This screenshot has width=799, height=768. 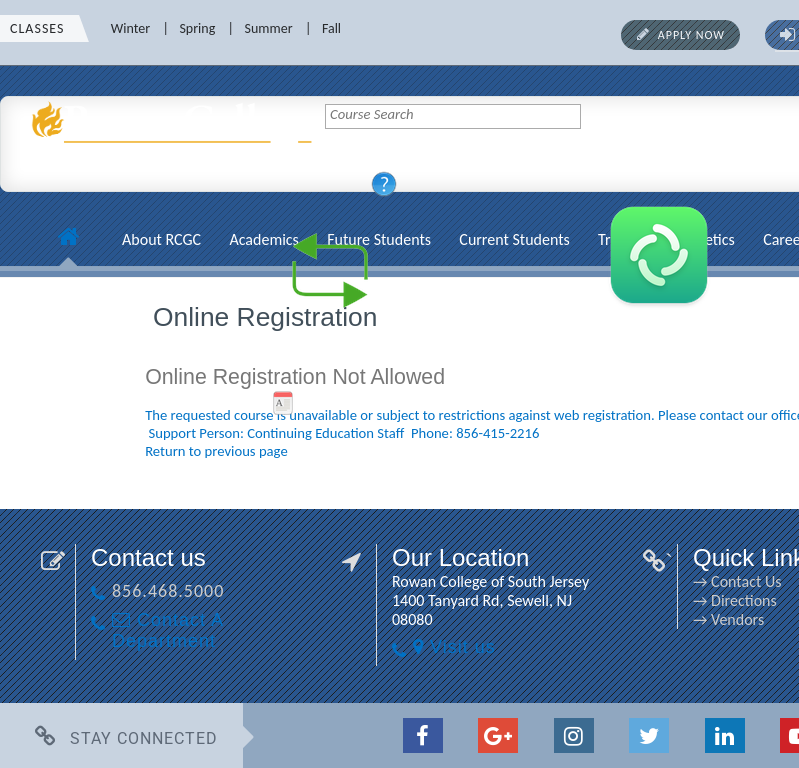 What do you see at coordinates (384, 184) in the screenshot?
I see `open help documentation` at bounding box center [384, 184].